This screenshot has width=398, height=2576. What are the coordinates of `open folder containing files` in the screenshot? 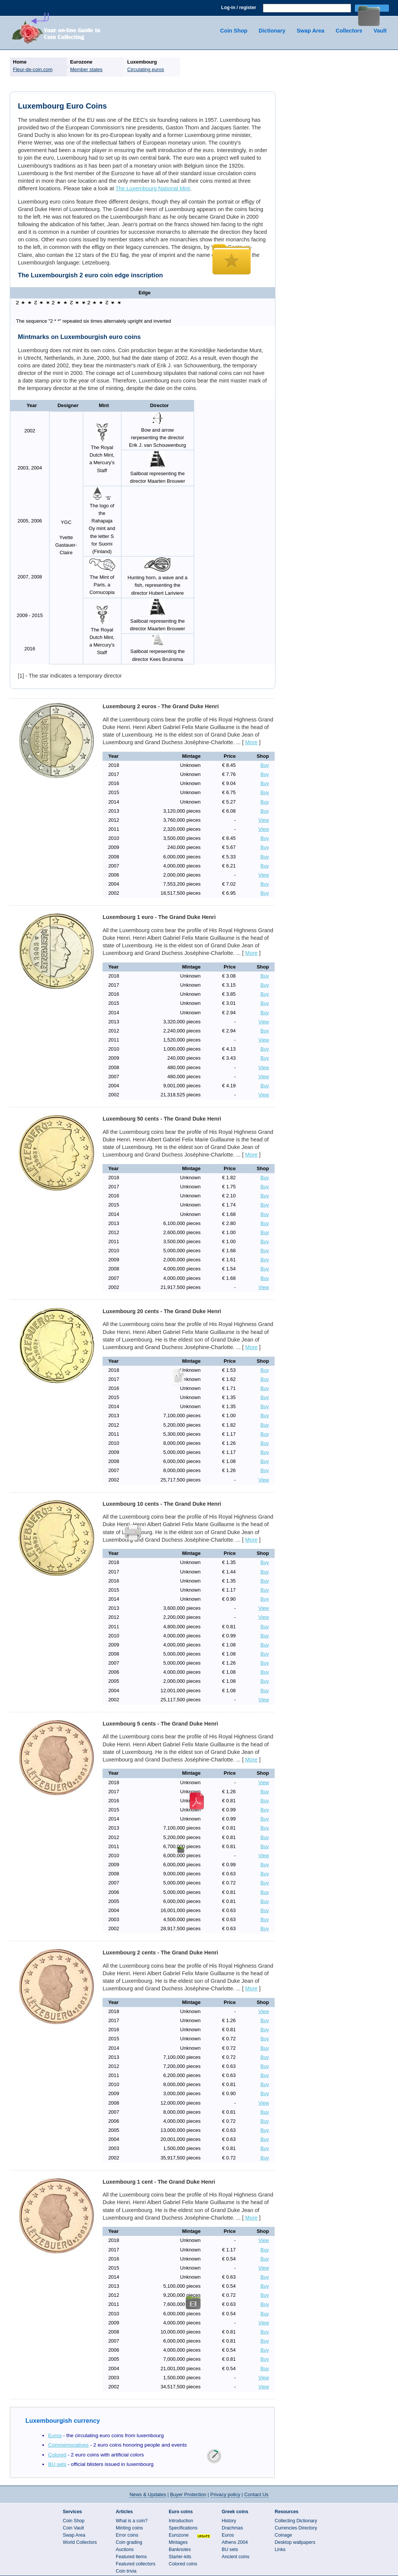 It's located at (181, 1850).